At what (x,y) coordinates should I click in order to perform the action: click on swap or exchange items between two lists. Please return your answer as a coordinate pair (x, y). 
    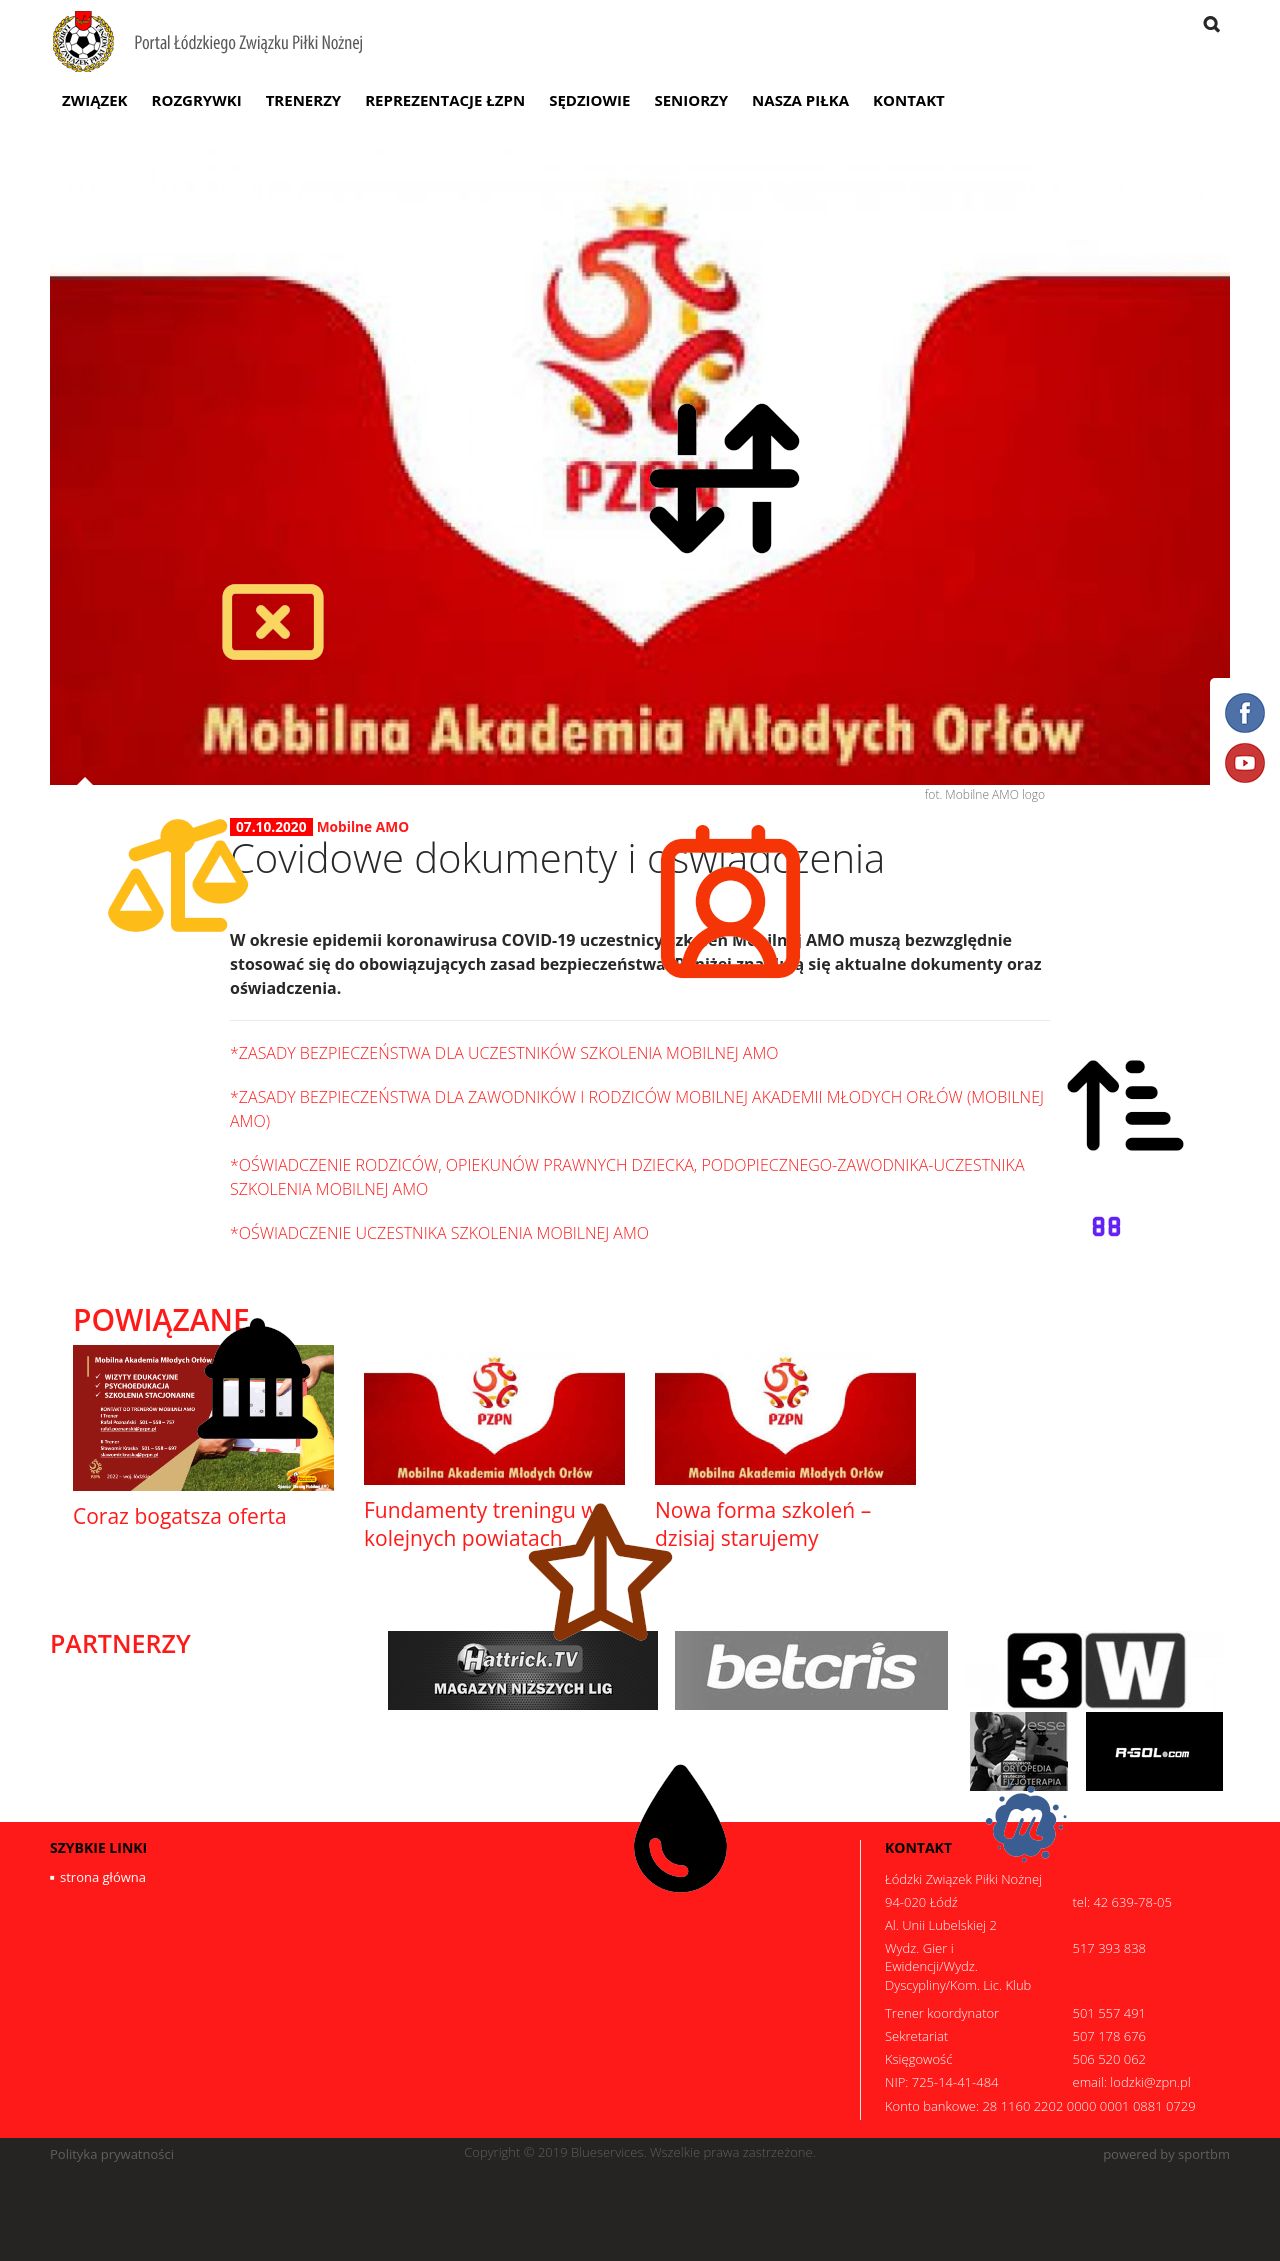
    Looking at the image, I should click on (724, 478).